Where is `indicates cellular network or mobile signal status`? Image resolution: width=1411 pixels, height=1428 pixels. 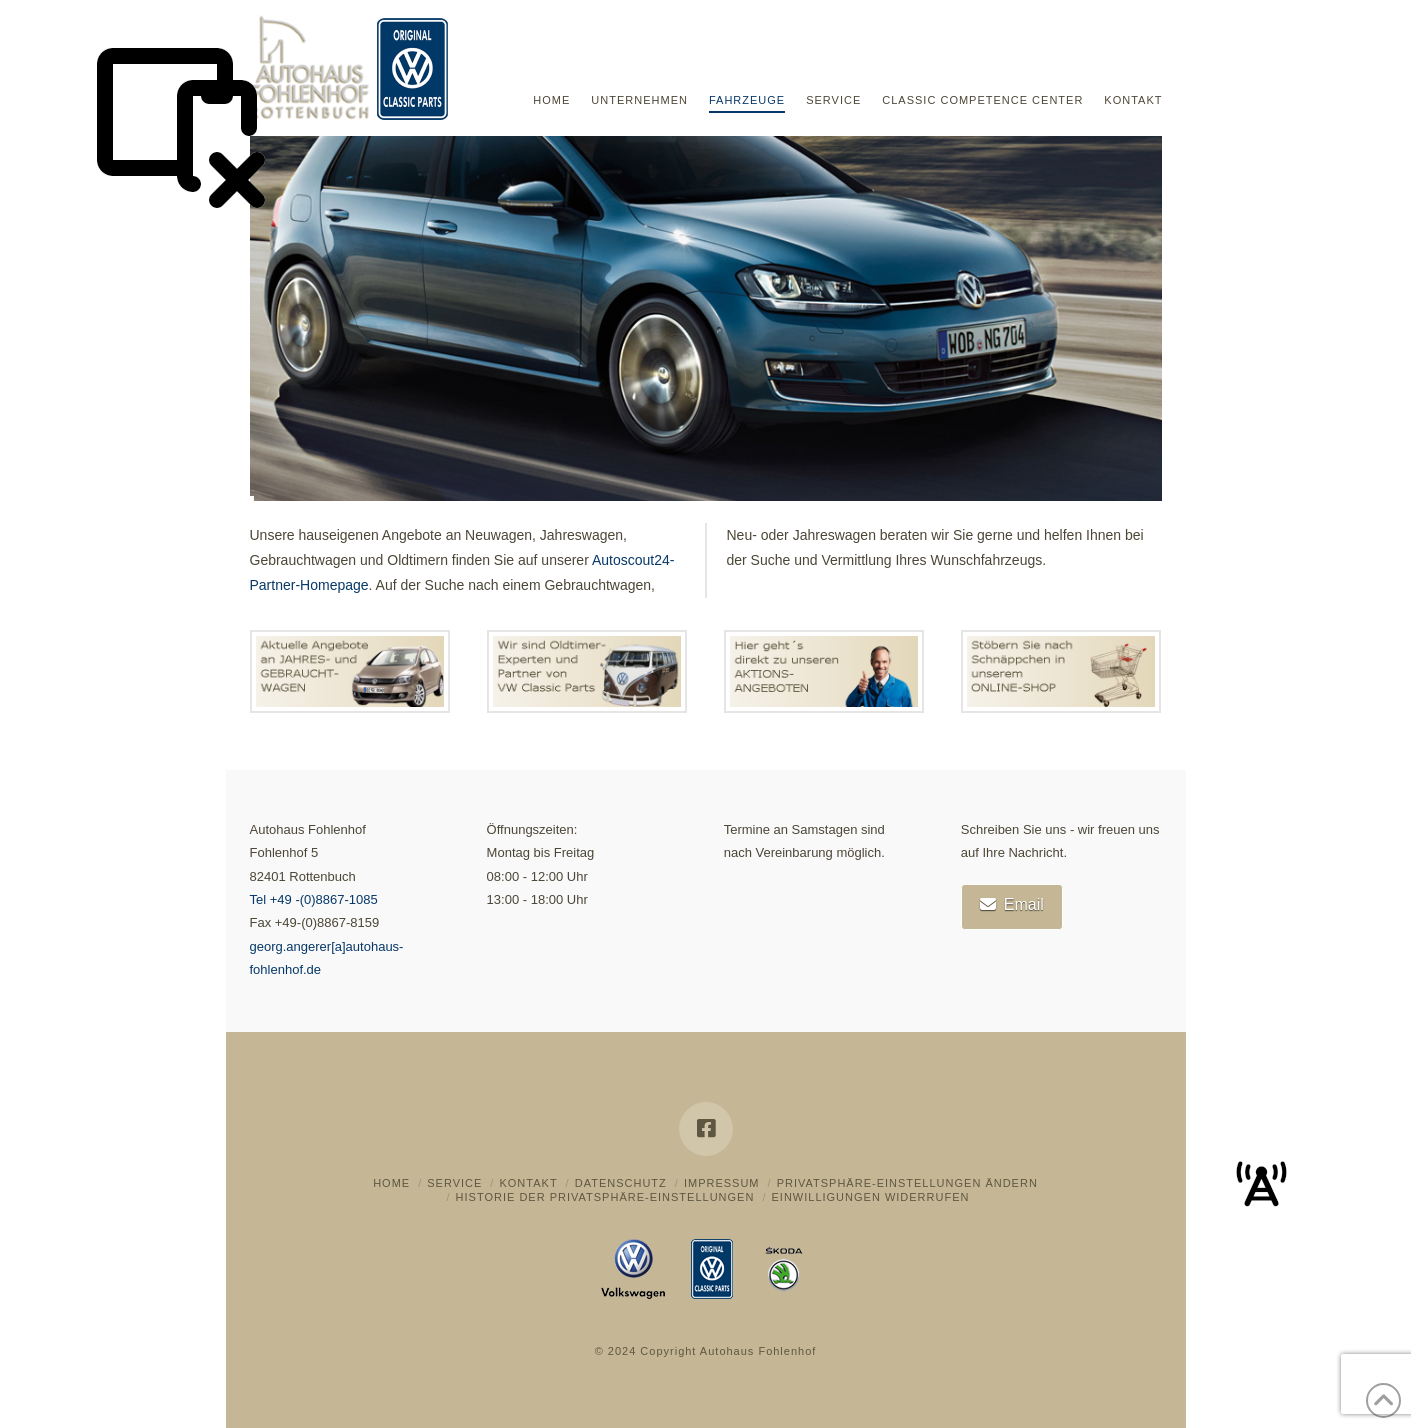 indicates cellular network or mobile signal status is located at coordinates (1261, 1183).